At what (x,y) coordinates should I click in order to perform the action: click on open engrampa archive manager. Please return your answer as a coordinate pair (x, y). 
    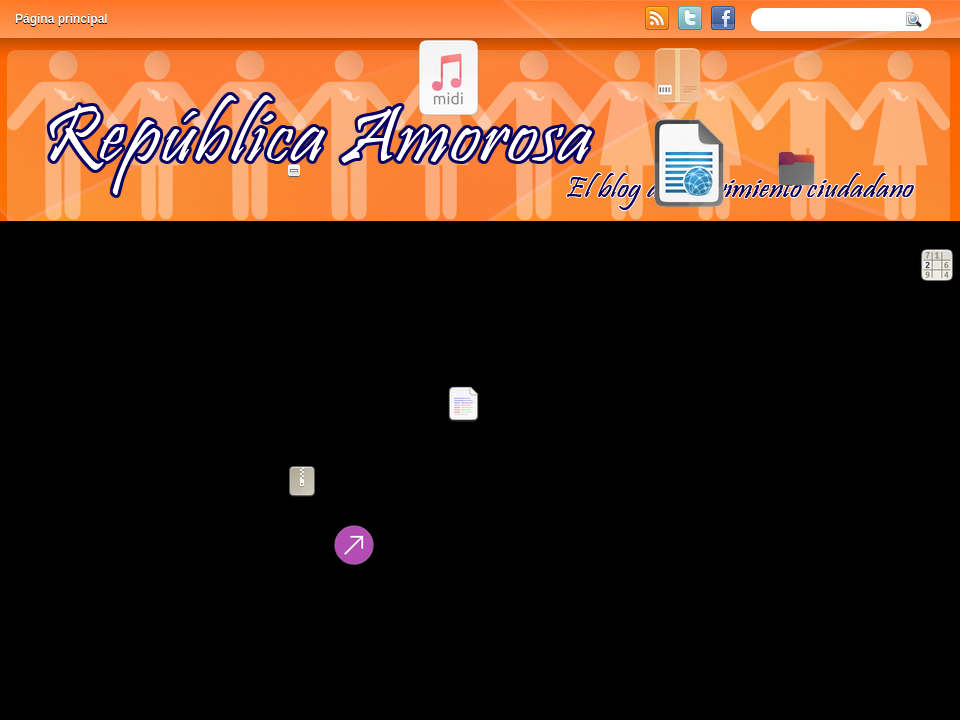
    Looking at the image, I should click on (302, 481).